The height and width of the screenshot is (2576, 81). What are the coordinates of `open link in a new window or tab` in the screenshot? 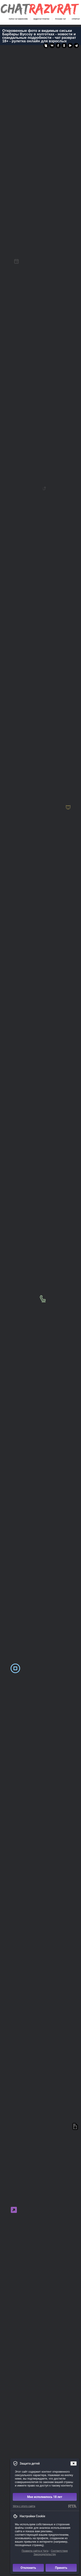 It's located at (14, 2210).